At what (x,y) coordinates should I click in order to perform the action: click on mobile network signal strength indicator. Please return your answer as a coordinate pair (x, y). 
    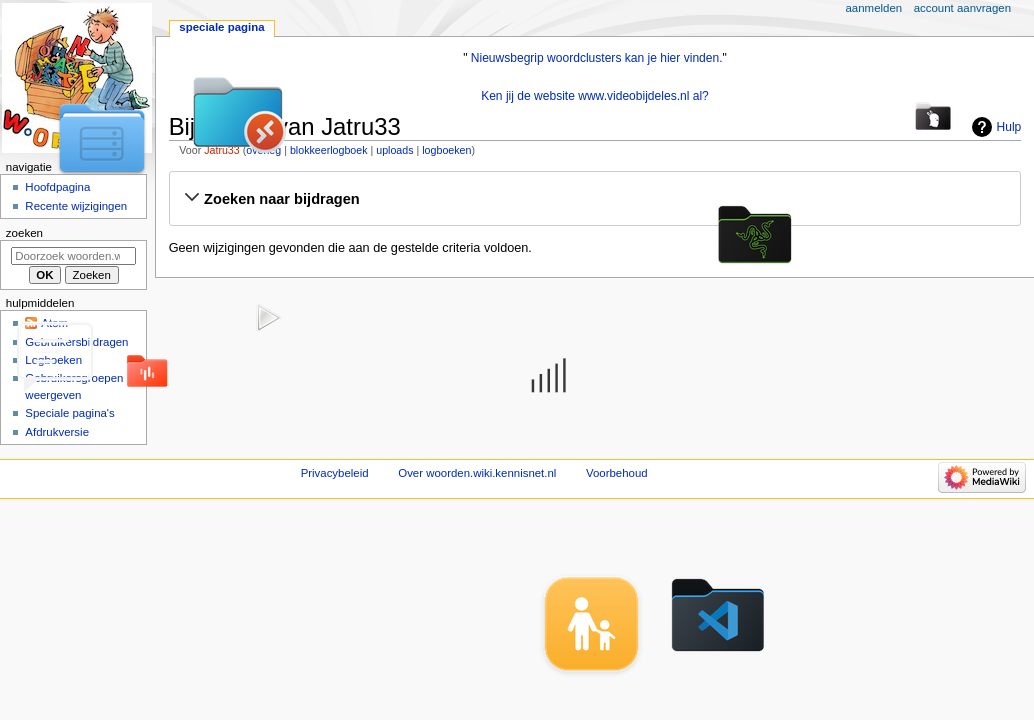
    Looking at the image, I should click on (550, 374).